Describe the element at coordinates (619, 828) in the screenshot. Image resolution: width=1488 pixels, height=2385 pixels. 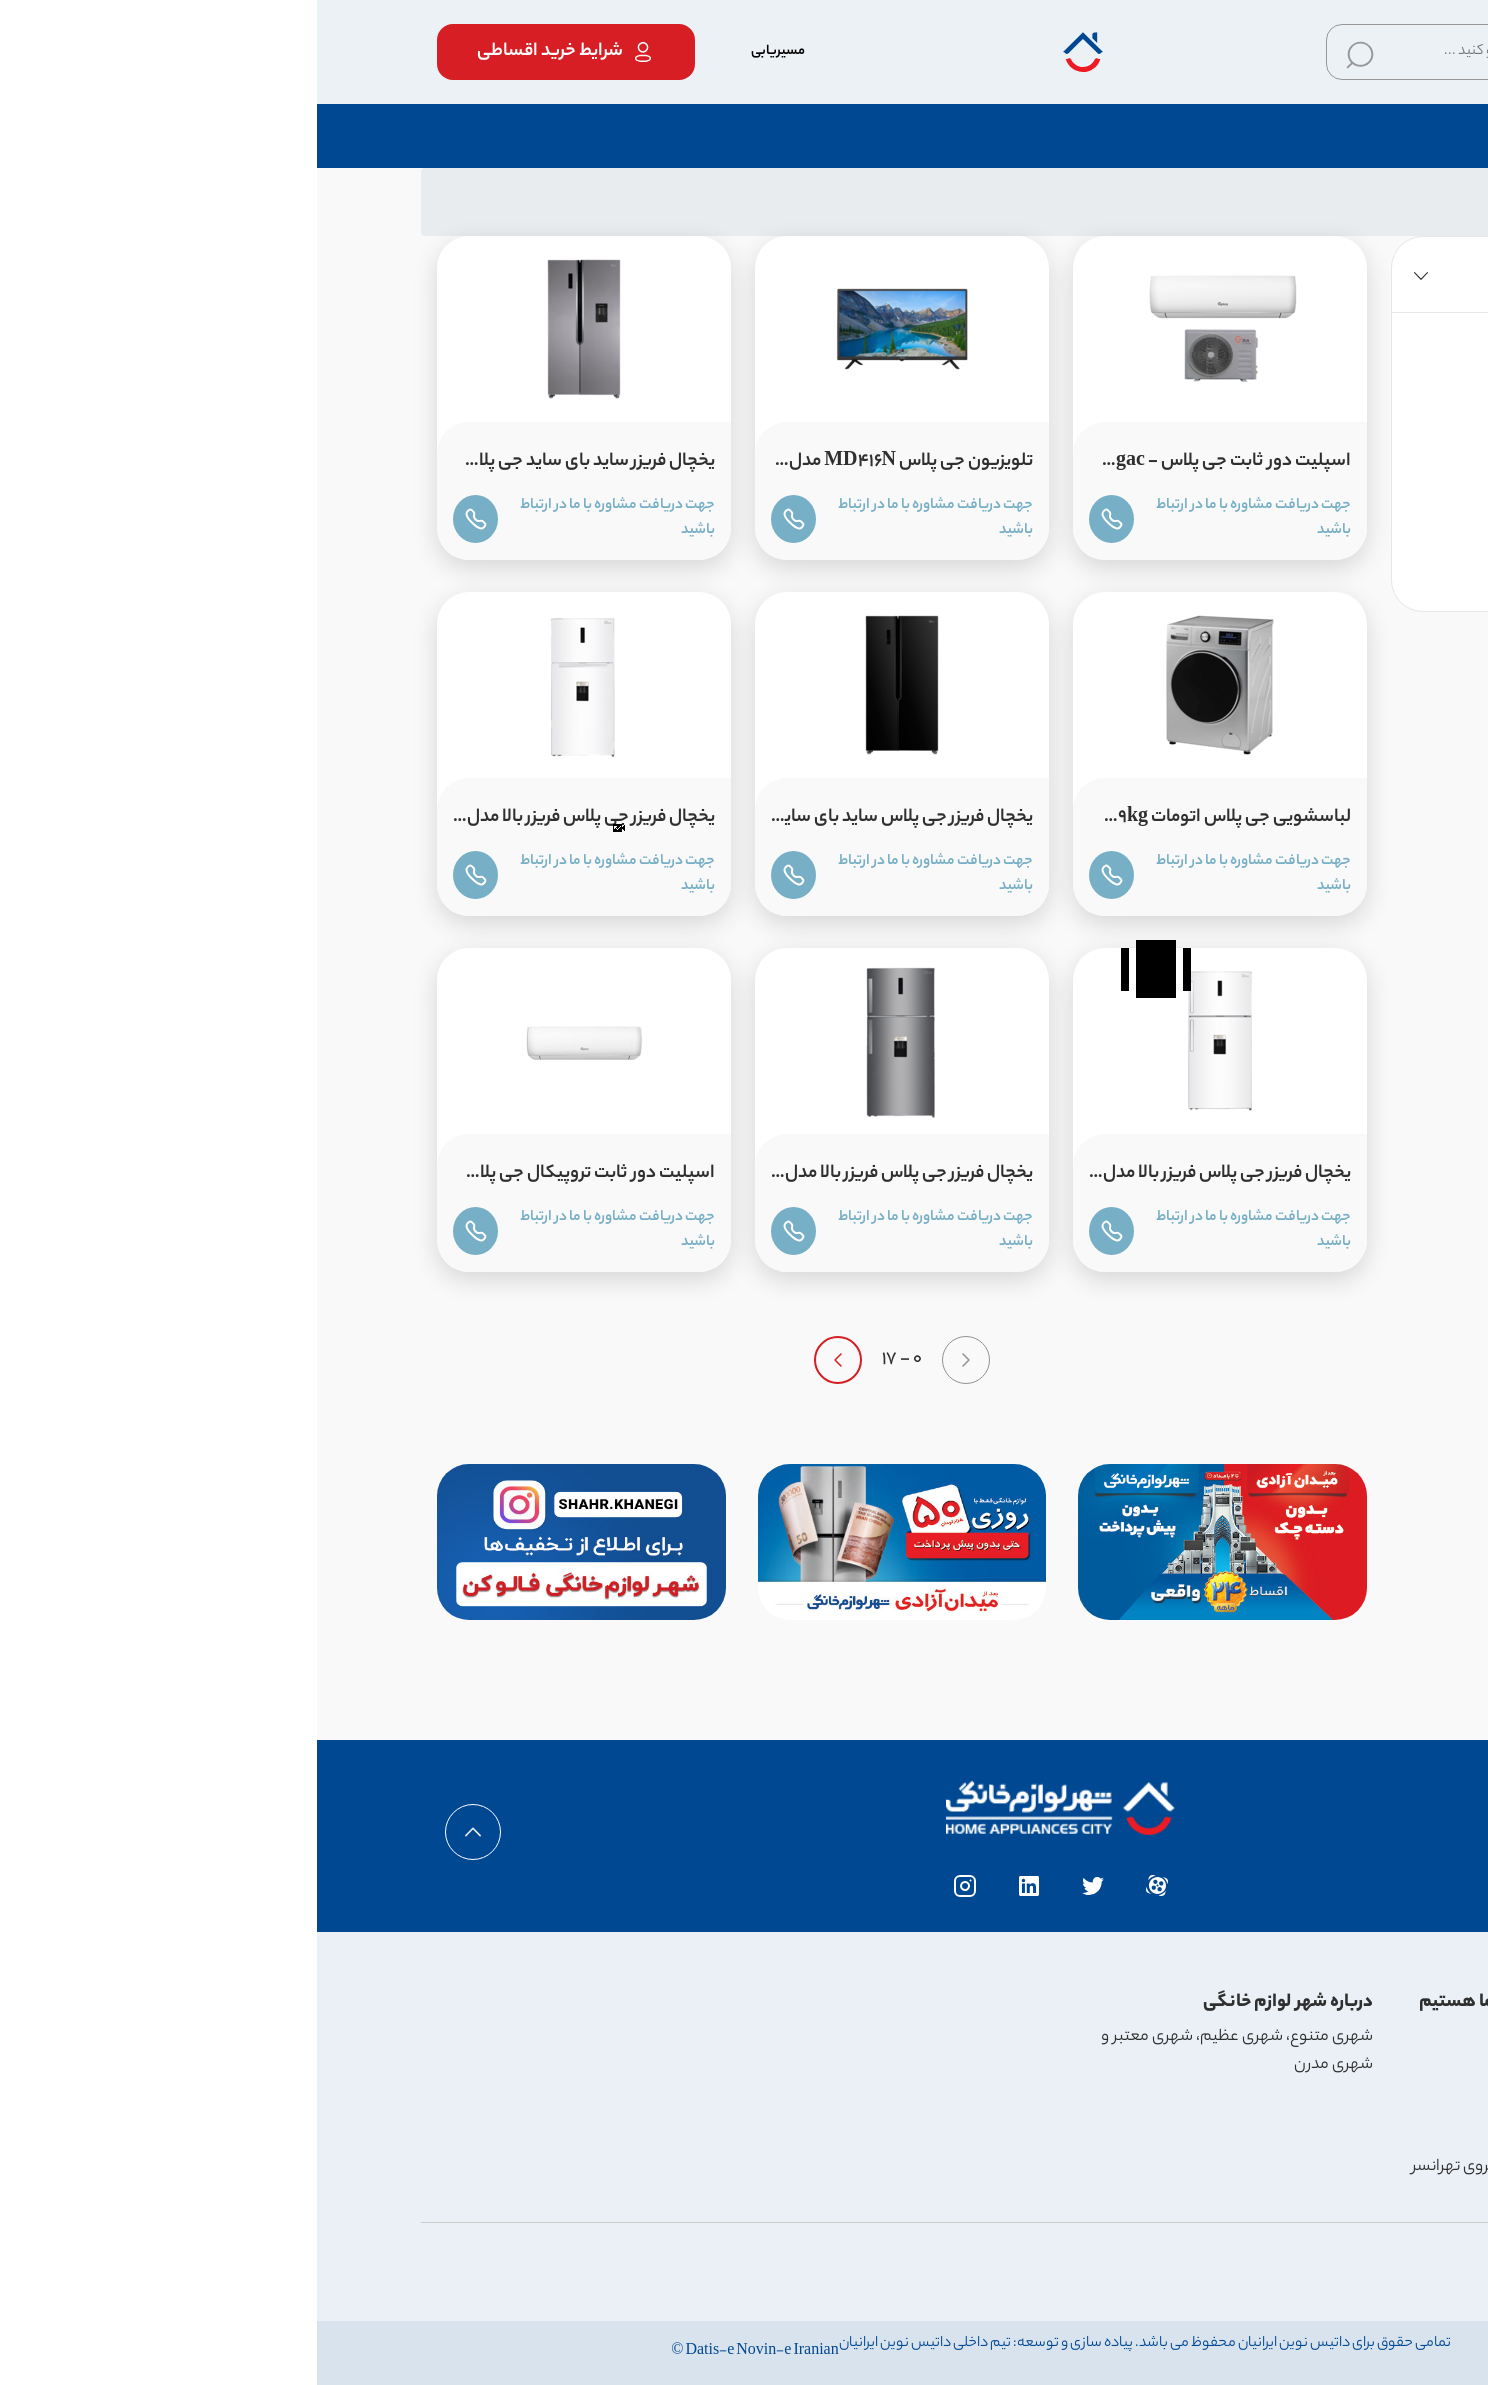
I see `indicates a missed video call` at that location.